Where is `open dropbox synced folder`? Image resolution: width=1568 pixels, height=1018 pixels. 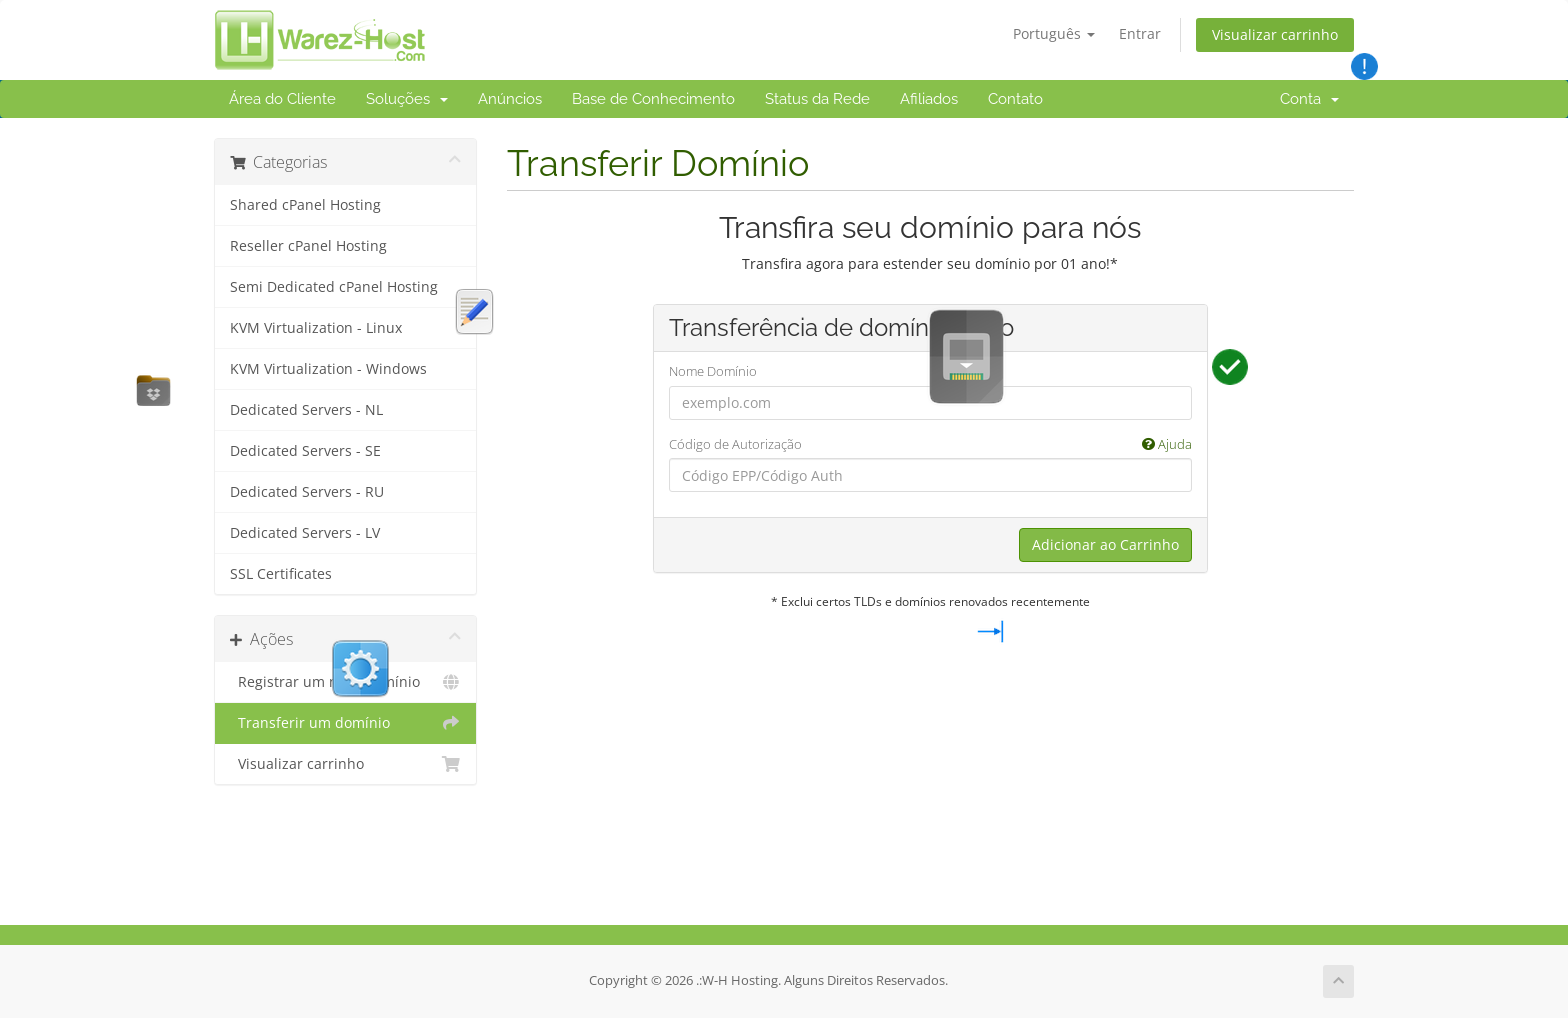 open dropbox synced folder is located at coordinates (153, 390).